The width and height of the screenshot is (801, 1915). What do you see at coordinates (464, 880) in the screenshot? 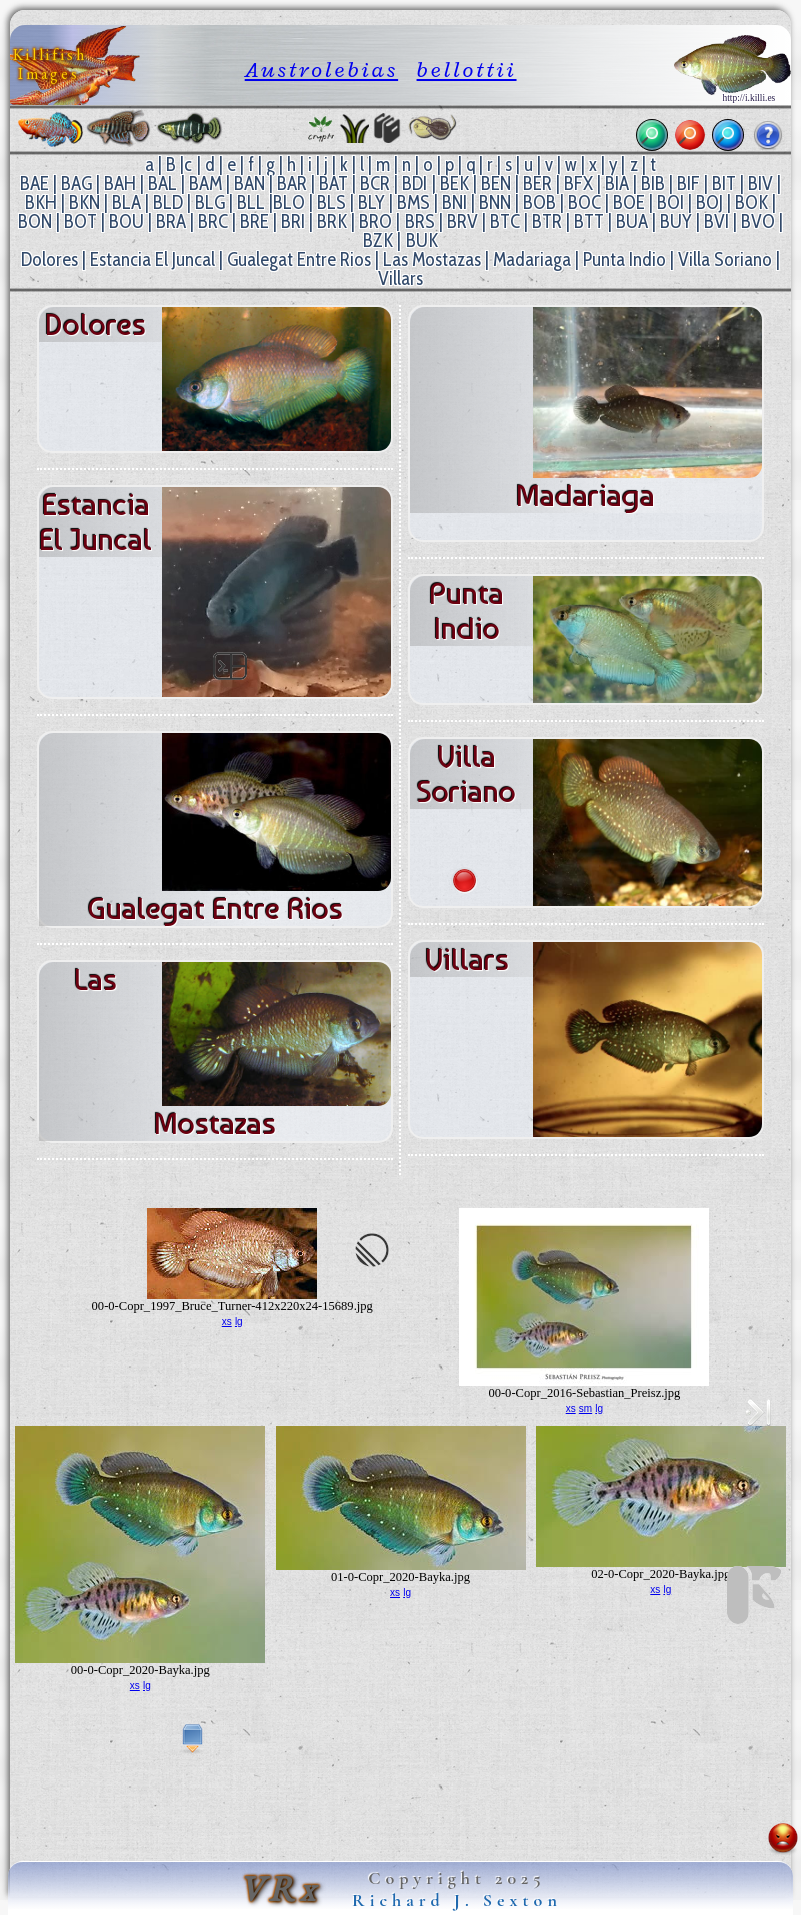
I see `start recording audio or video` at bounding box center [464, 880].